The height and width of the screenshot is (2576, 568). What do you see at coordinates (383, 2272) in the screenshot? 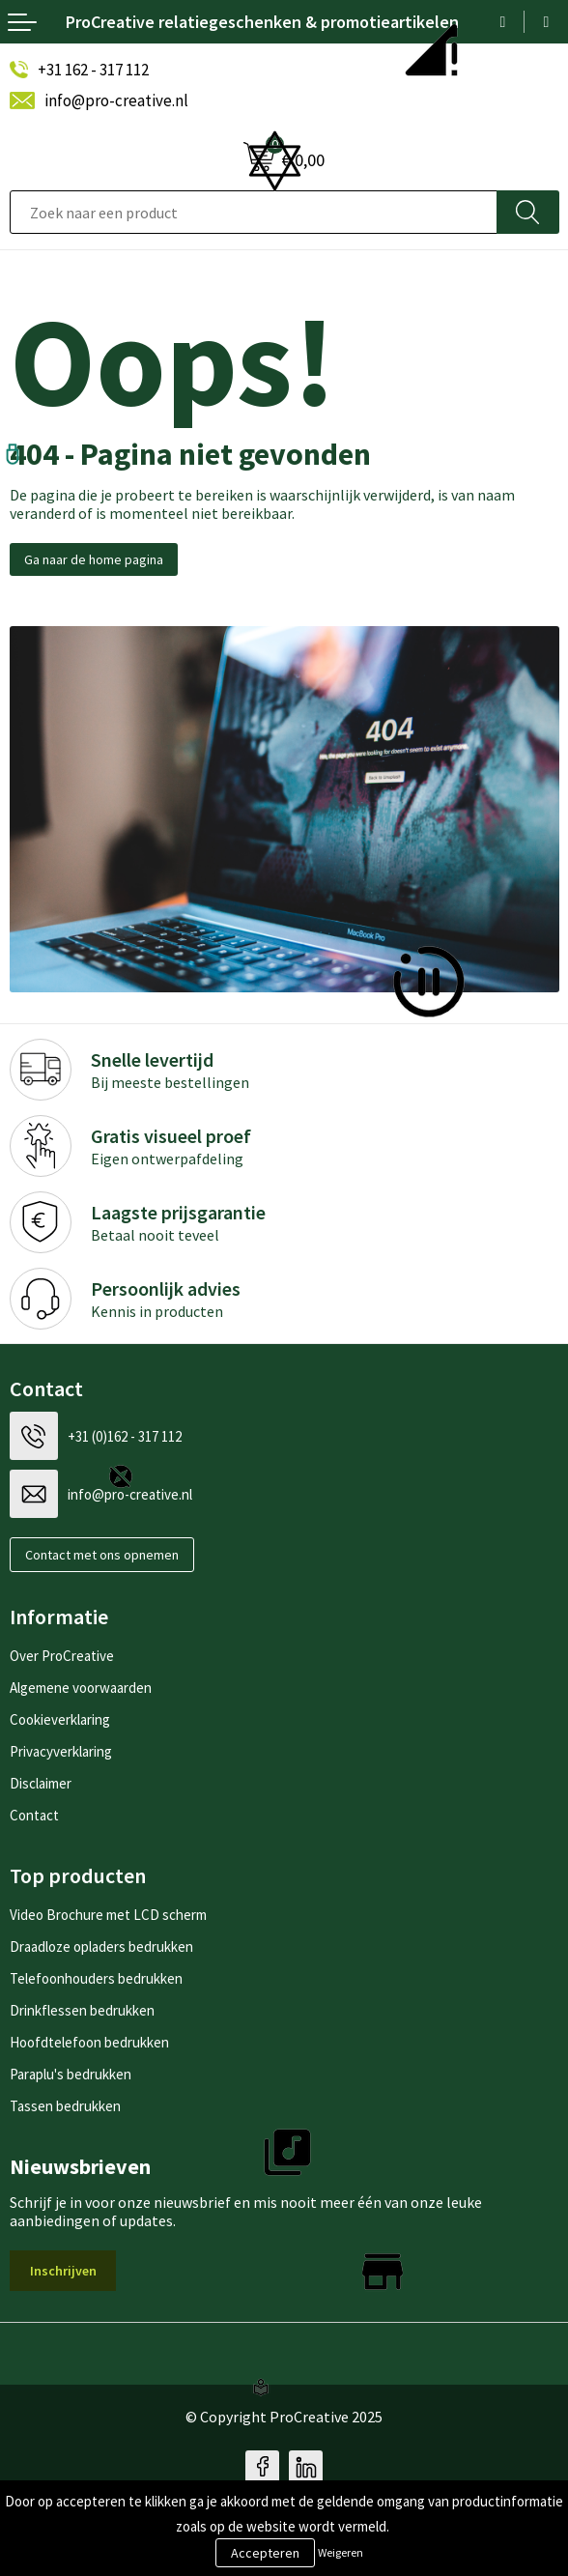
I see `find nearby stores or shops` at bounding box center [383, 2272].